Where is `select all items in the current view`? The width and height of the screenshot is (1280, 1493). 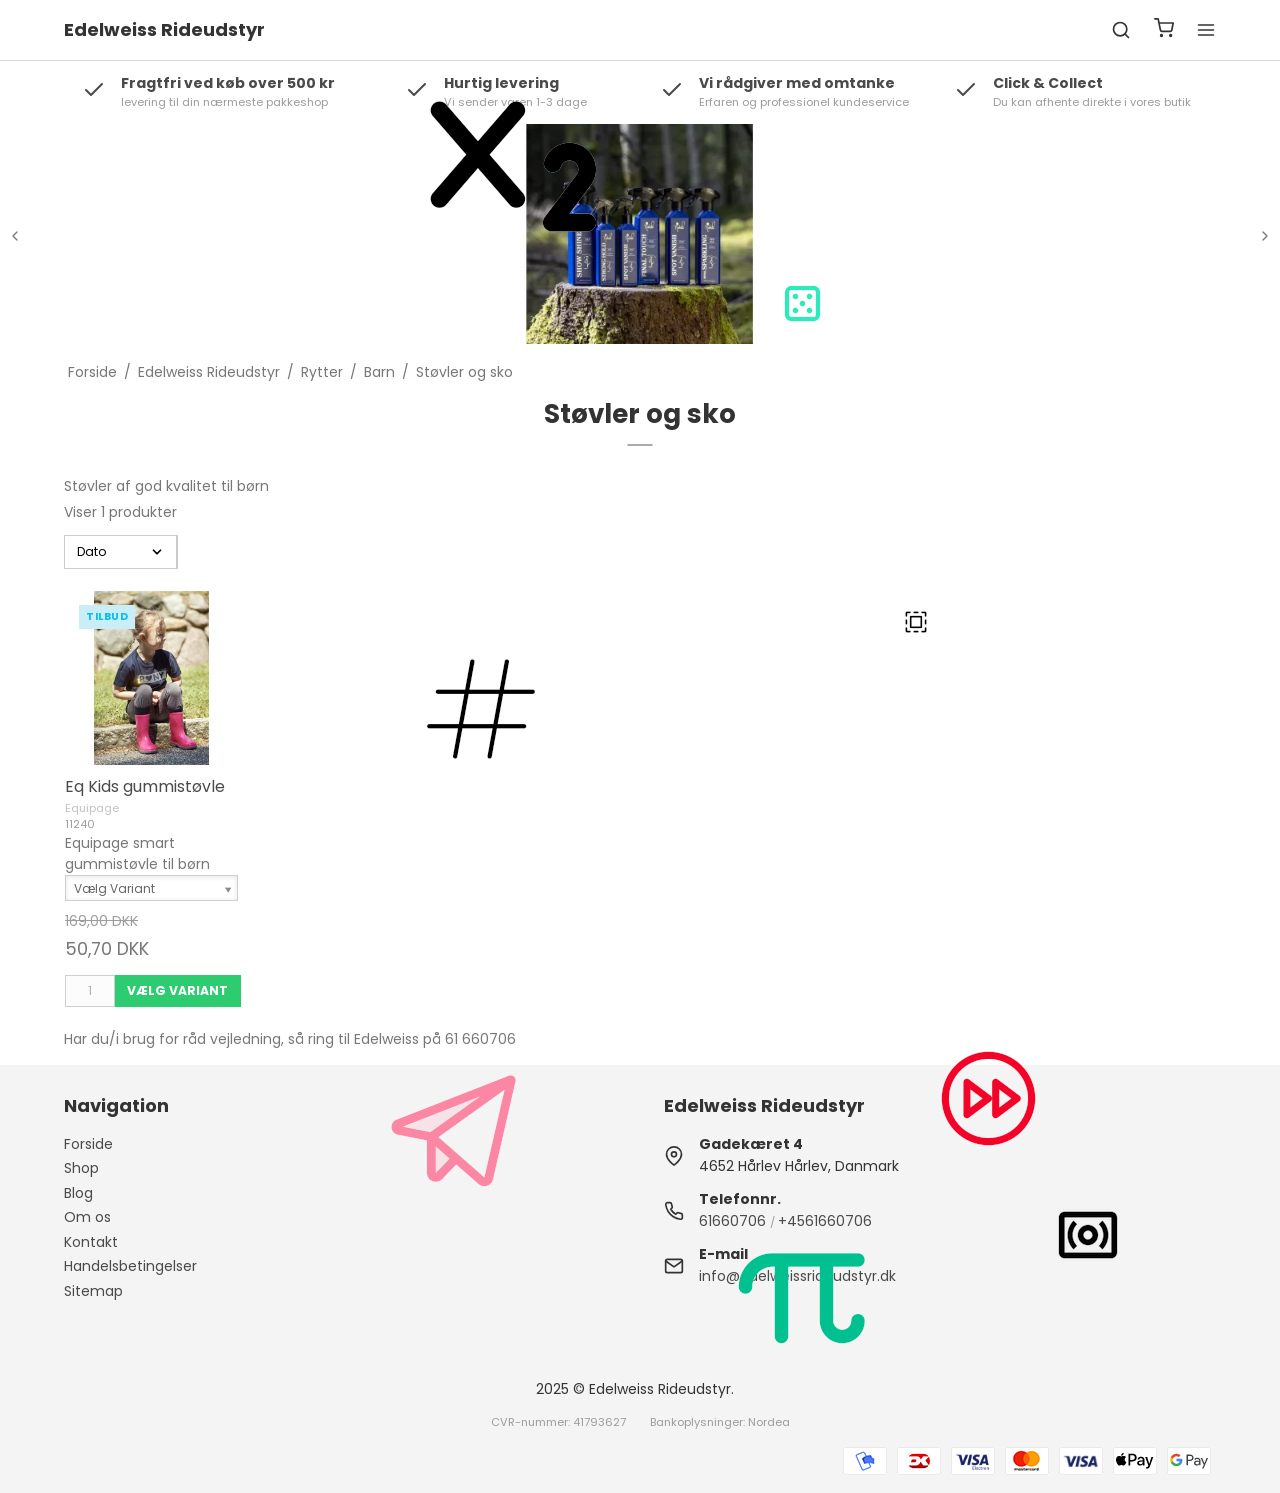 select all items in the current view is located at coordinates (916, 622).